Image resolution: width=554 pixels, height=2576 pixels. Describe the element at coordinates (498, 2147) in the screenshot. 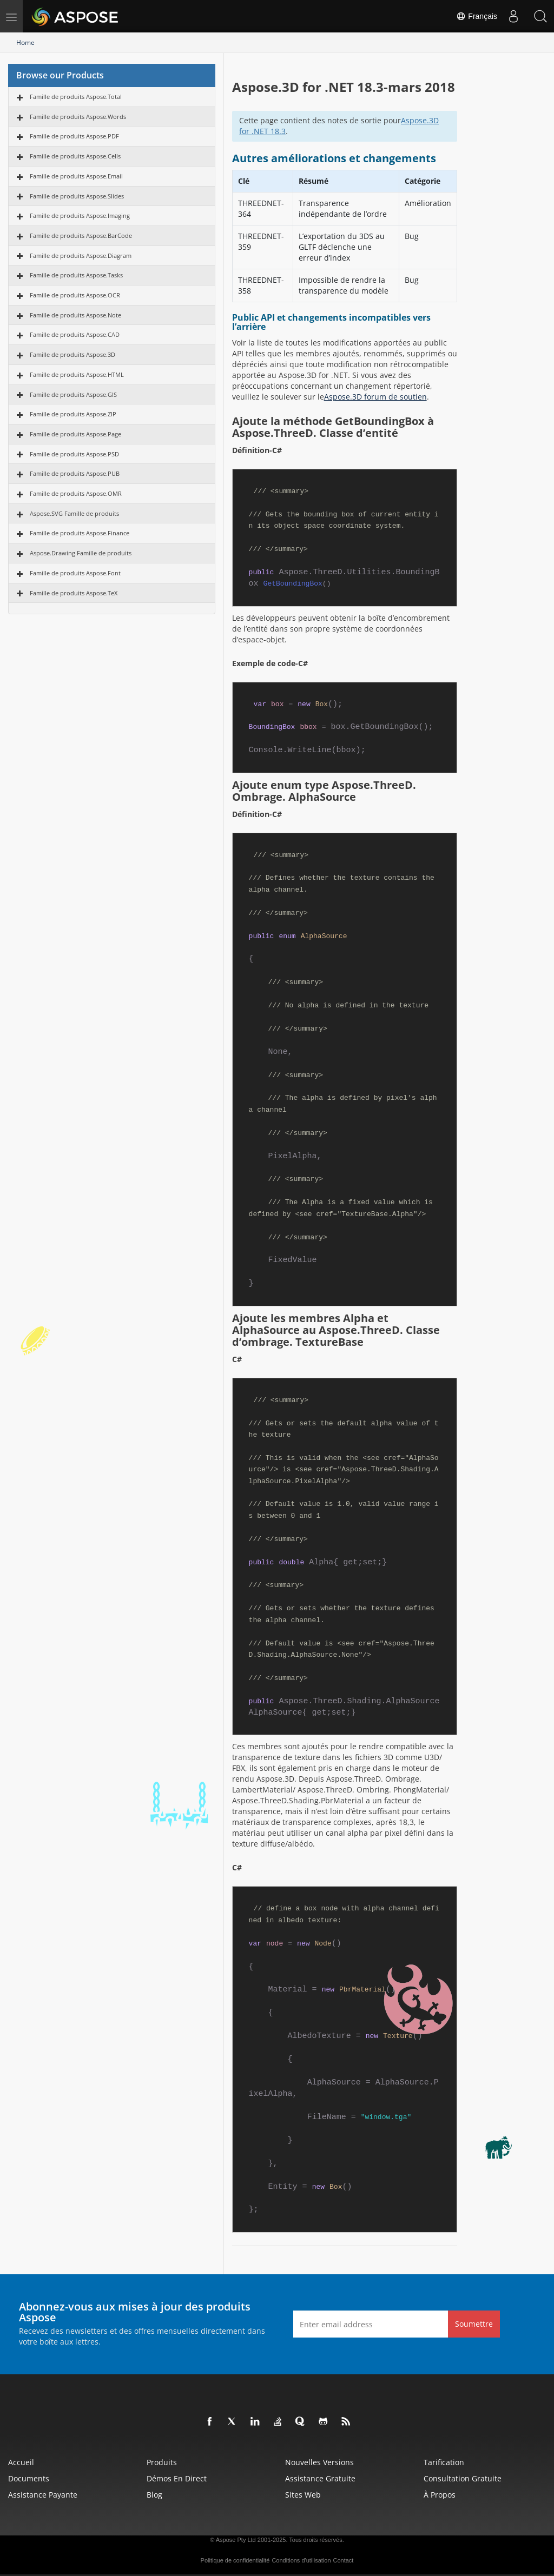

I see `prehistoric or ice age themed game category` at that location.